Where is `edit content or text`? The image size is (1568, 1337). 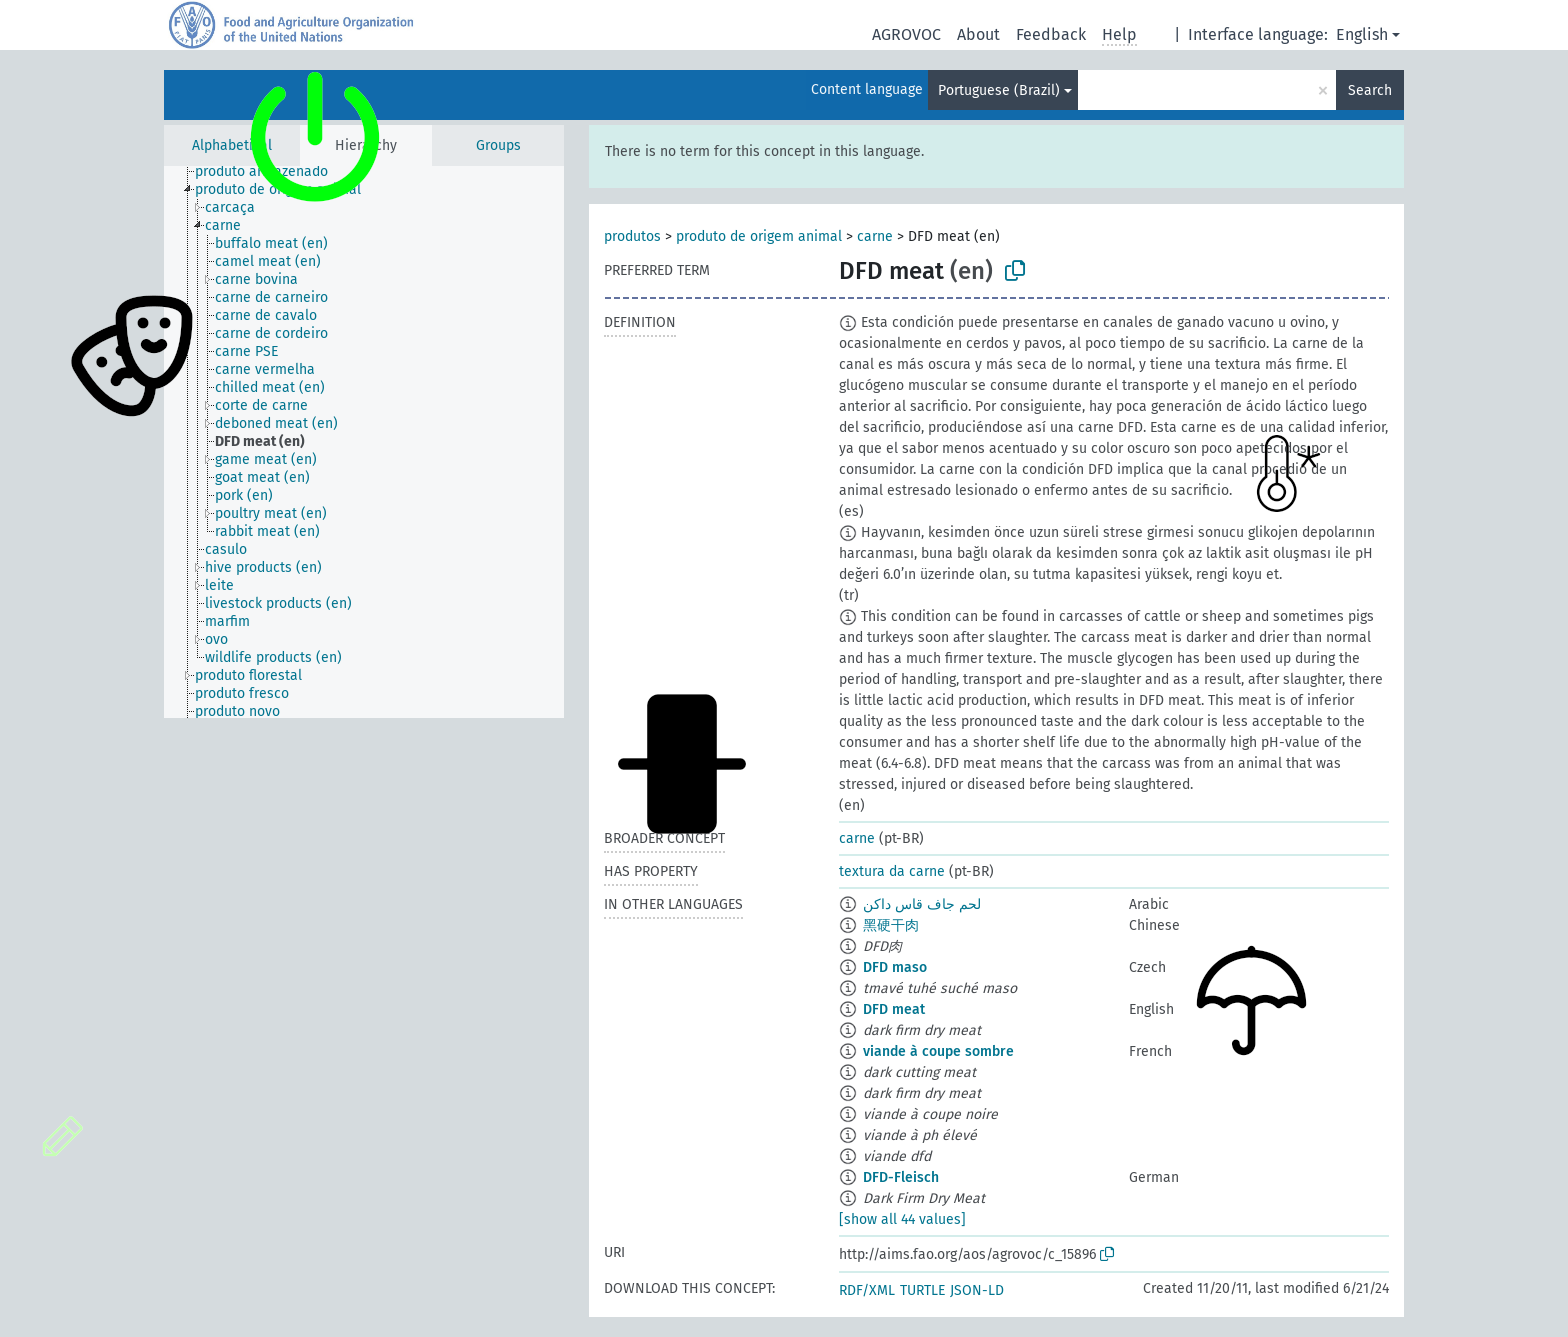
edit content or text is located at coordinates (62, 1137).